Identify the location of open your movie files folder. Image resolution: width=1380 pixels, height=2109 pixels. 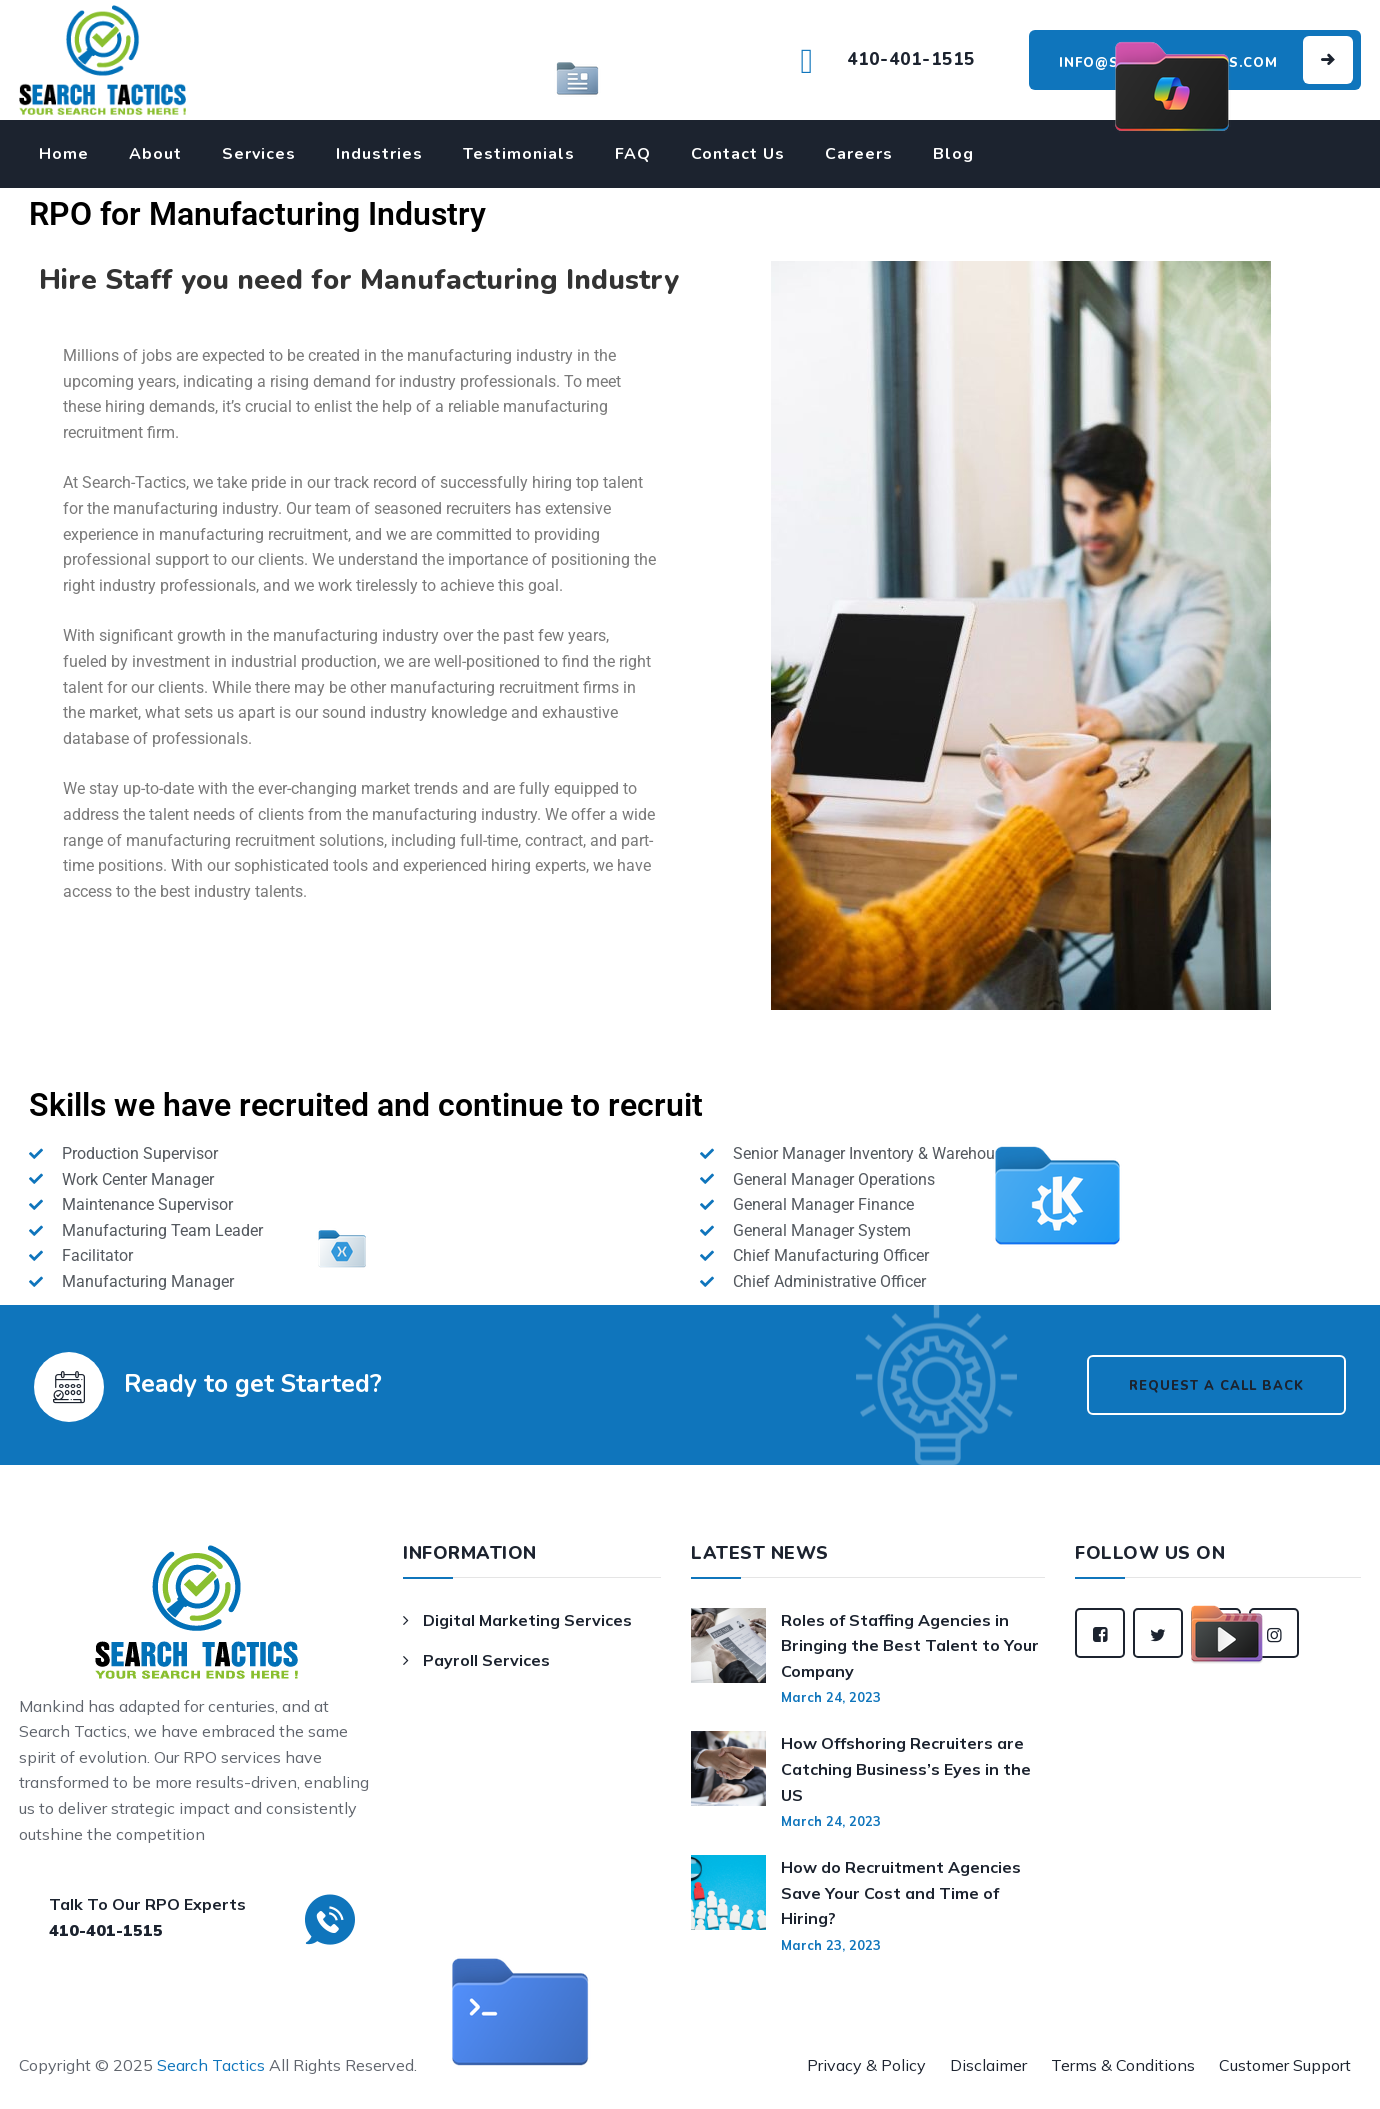
(1226, 1635).